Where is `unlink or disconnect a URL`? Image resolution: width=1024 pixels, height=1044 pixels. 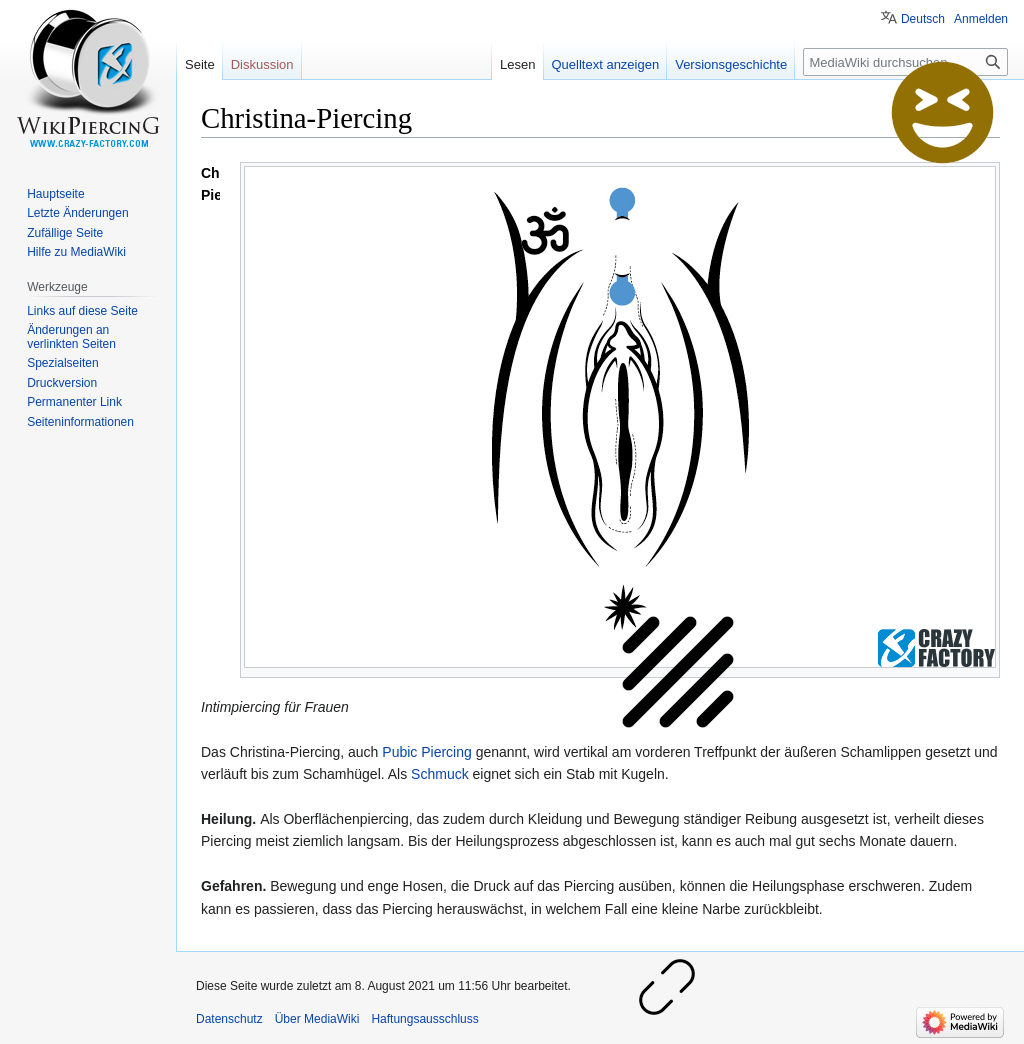
unlink or disconnect a URL is located at coordinates (667, 987).